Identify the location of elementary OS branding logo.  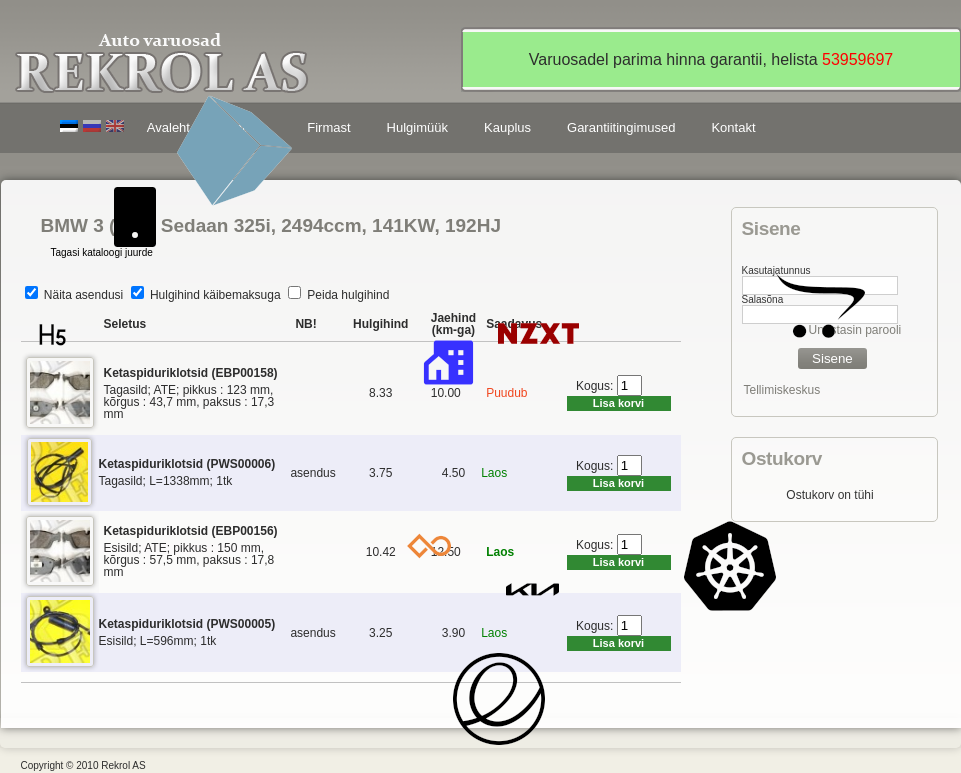
(499, 699).